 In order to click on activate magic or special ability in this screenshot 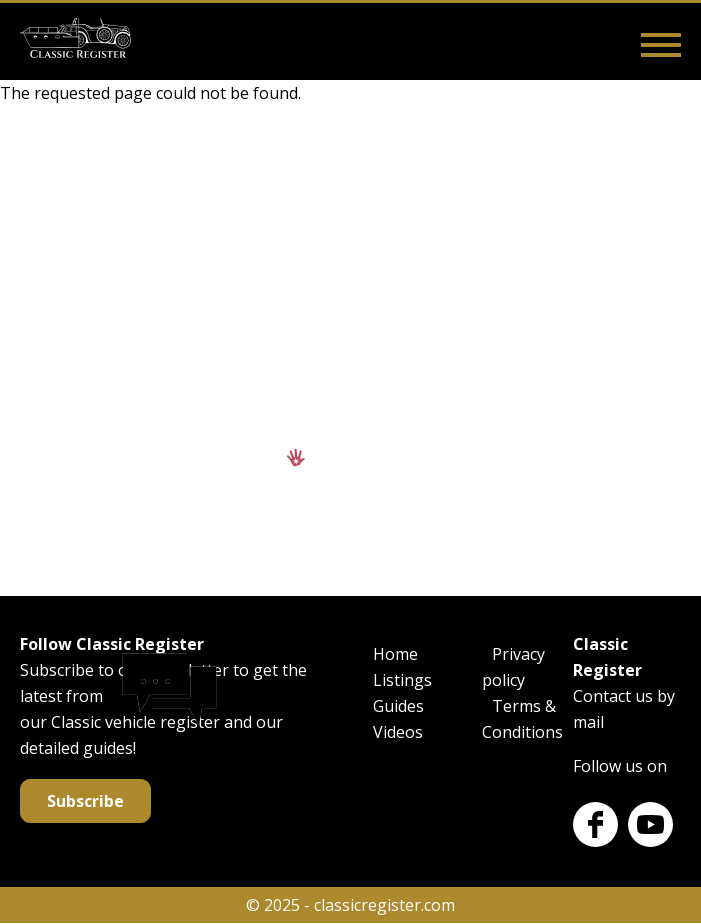, I will do `click(296, 458)`.